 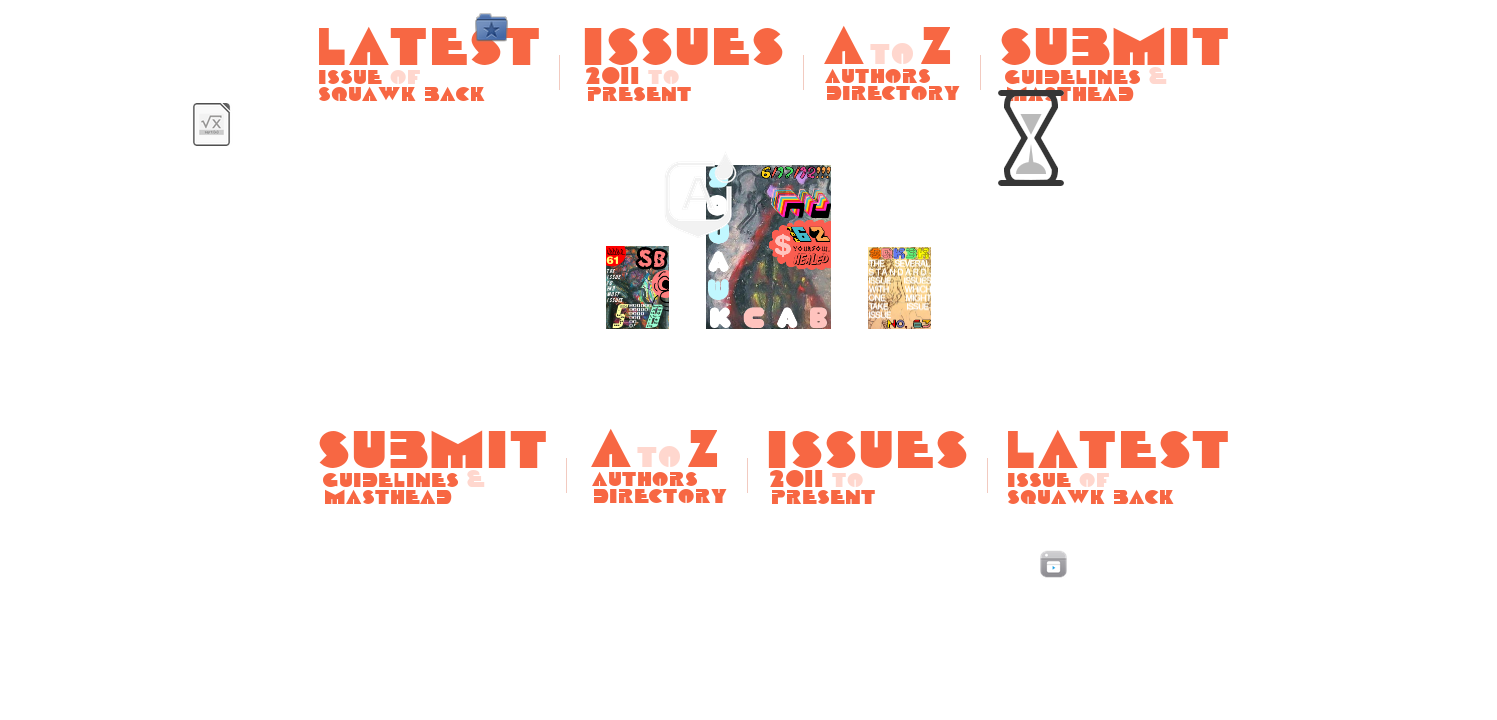 I want to click on open a libreoffice math formula document, so click(x=211, y=124).